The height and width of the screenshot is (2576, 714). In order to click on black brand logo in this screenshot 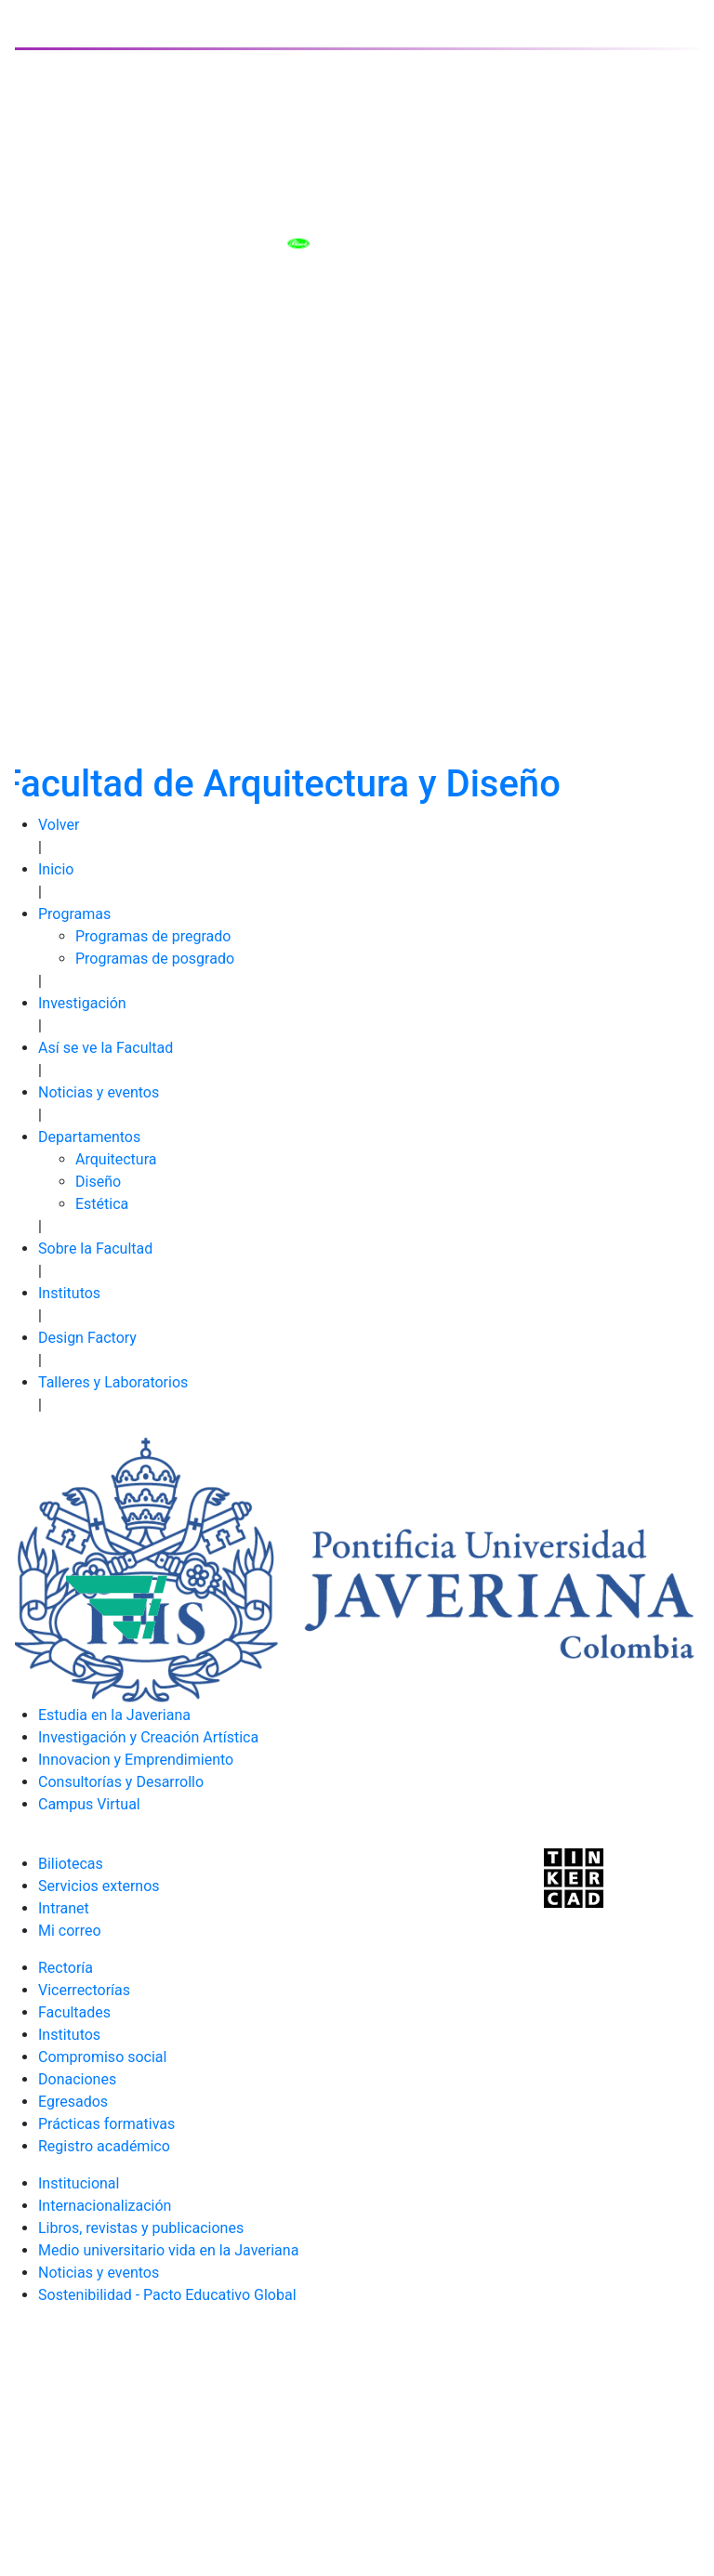, I will do `click(298, 243)`.